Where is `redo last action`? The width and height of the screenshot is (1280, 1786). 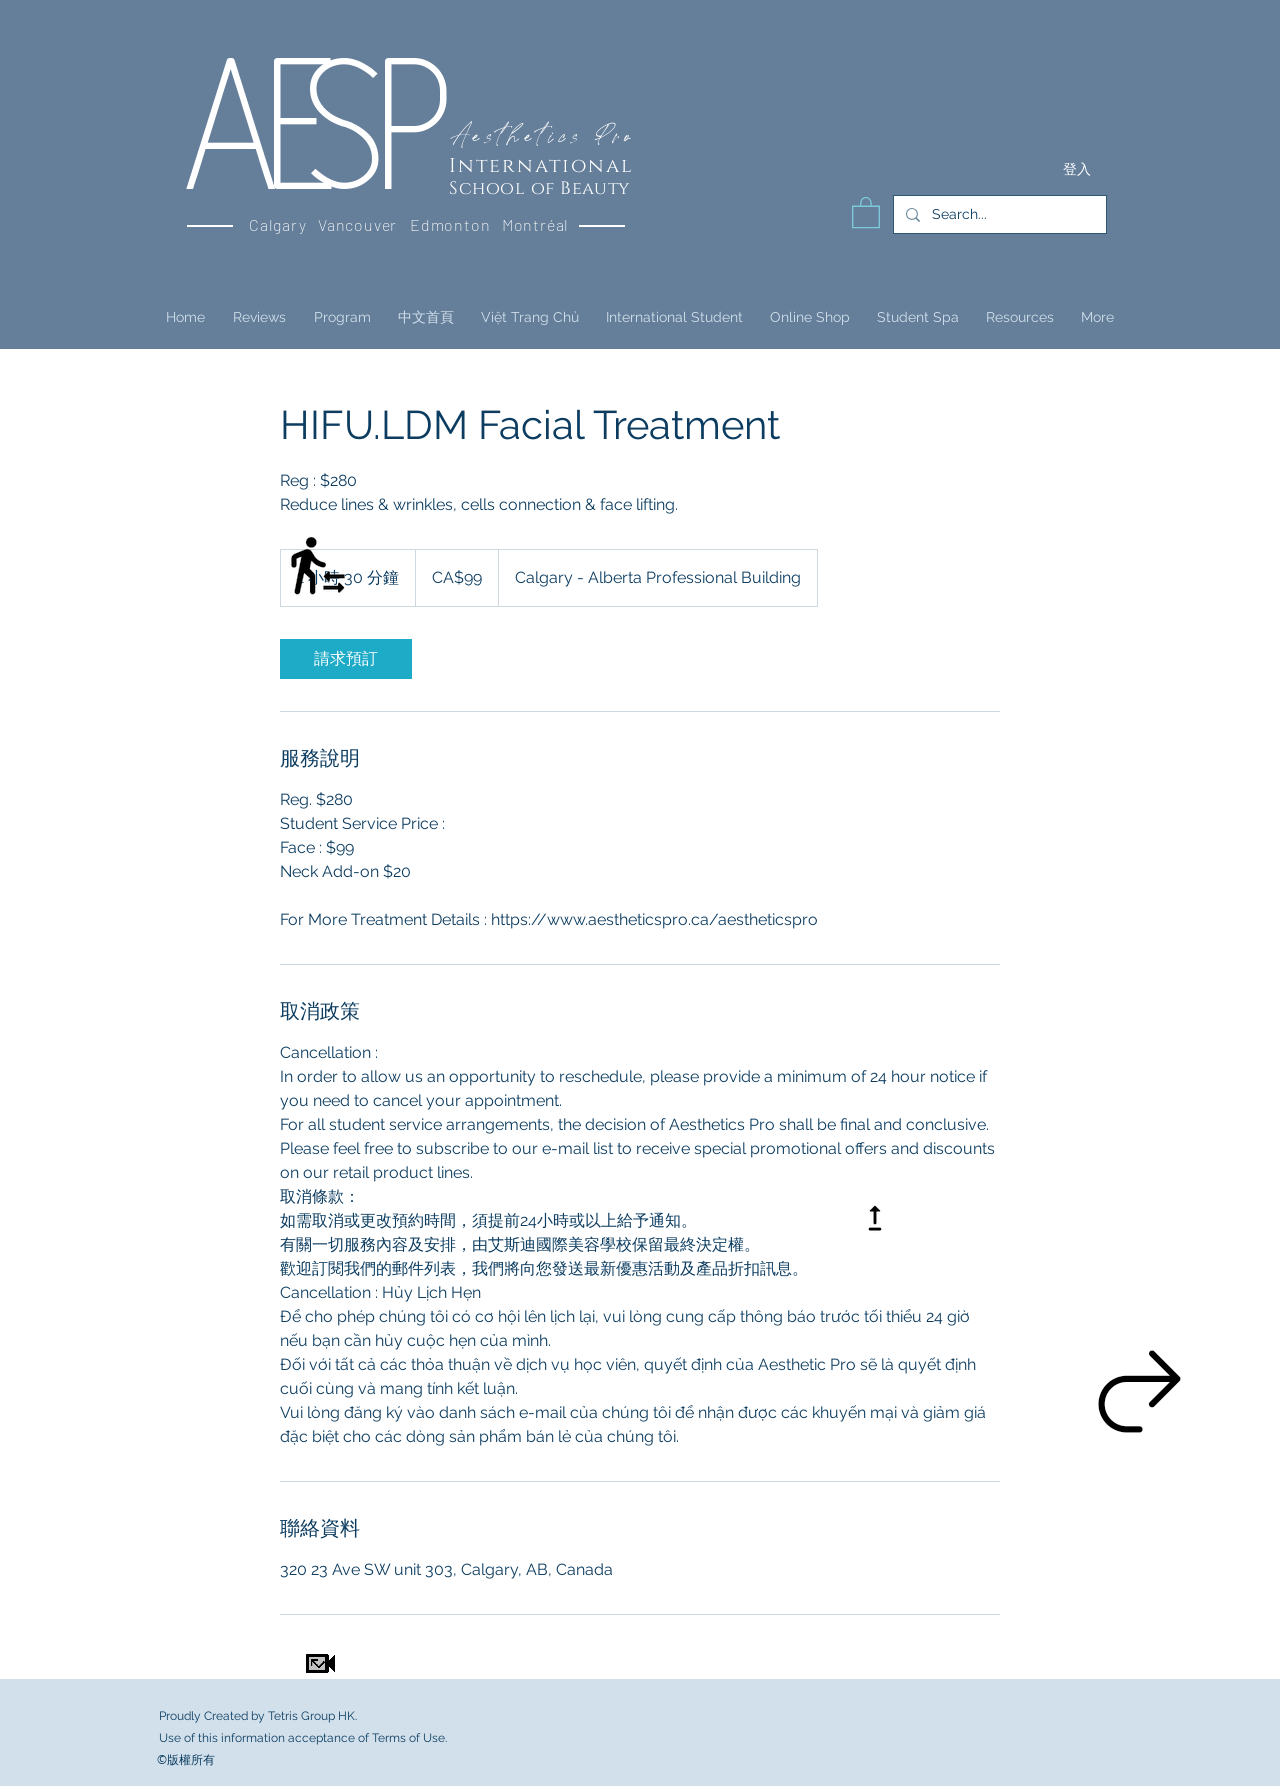 redo last action is located at coordinates (1139, 1391).